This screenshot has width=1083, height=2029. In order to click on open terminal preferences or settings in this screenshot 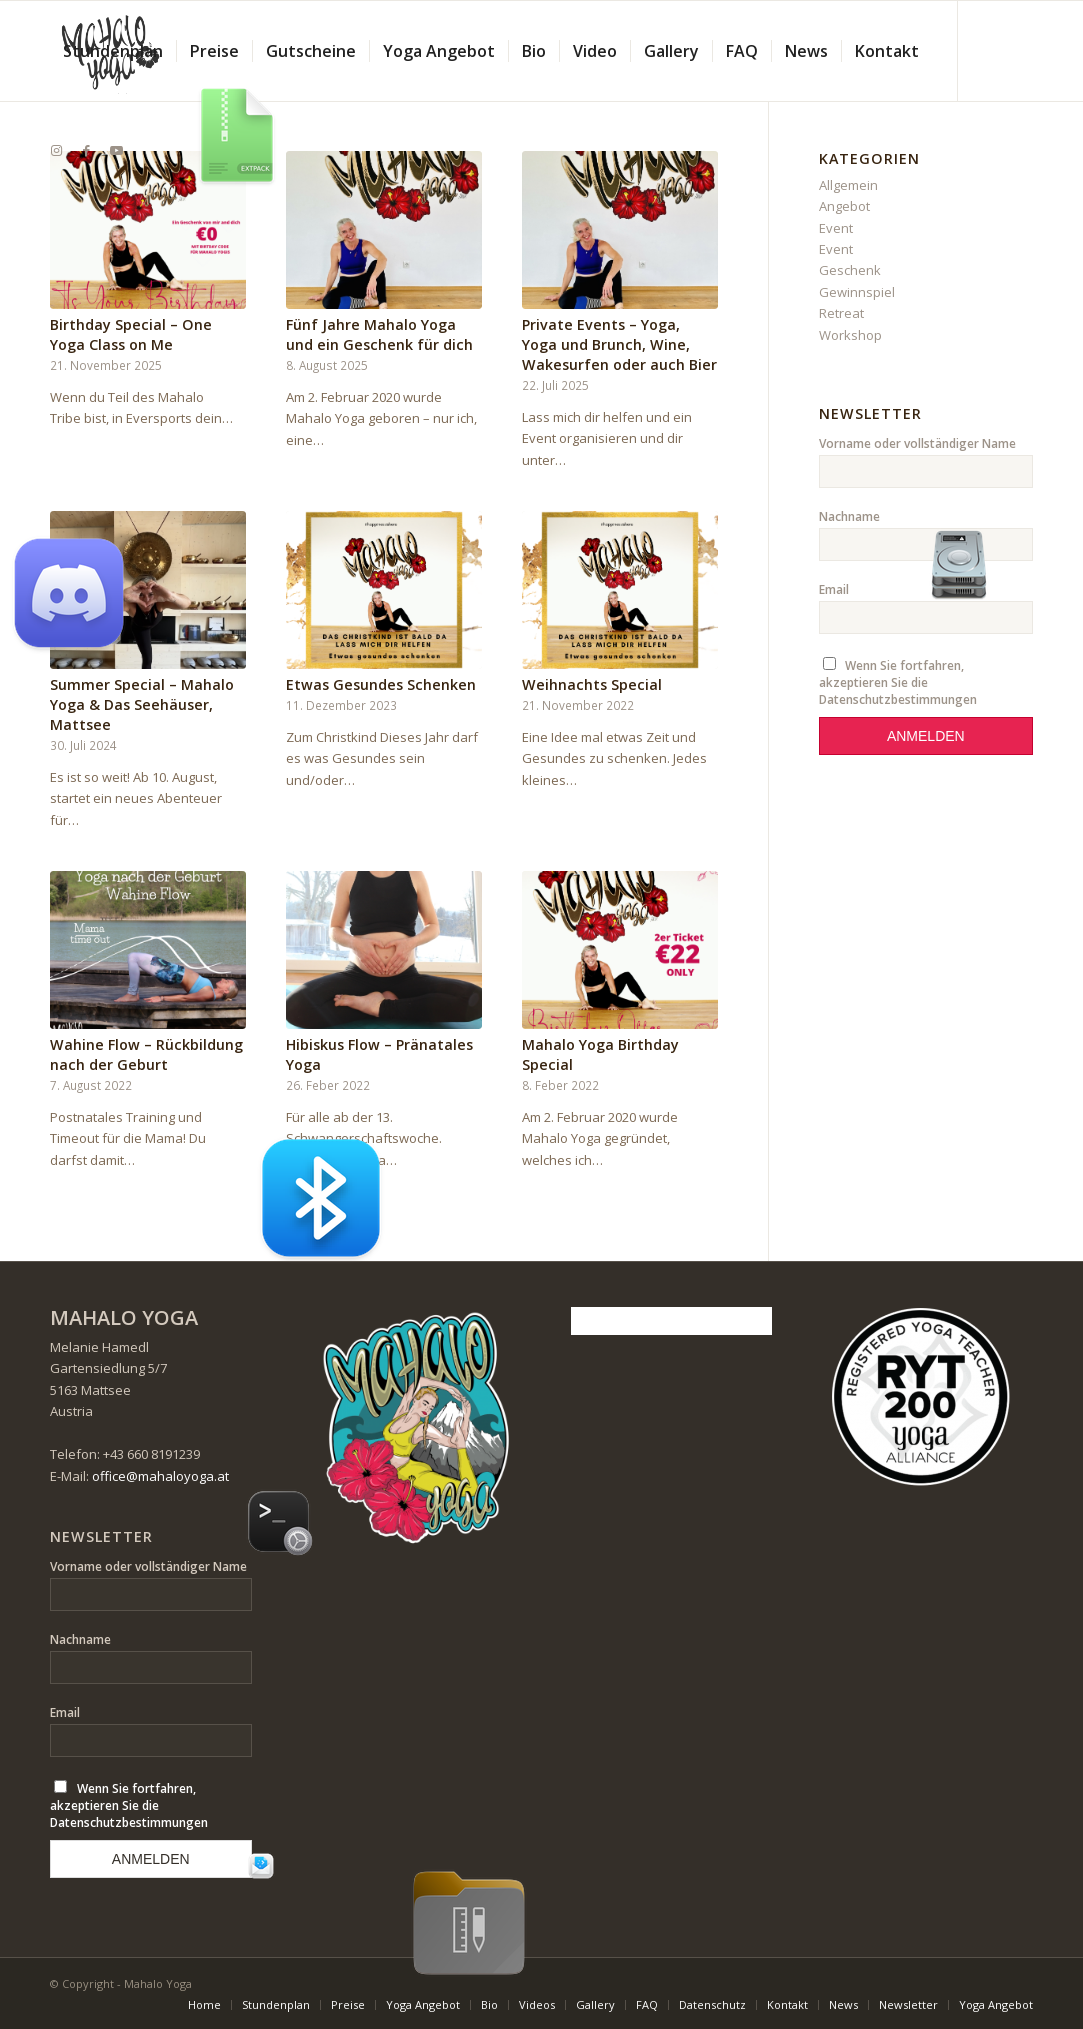, I will do `click(278, 1521)`.